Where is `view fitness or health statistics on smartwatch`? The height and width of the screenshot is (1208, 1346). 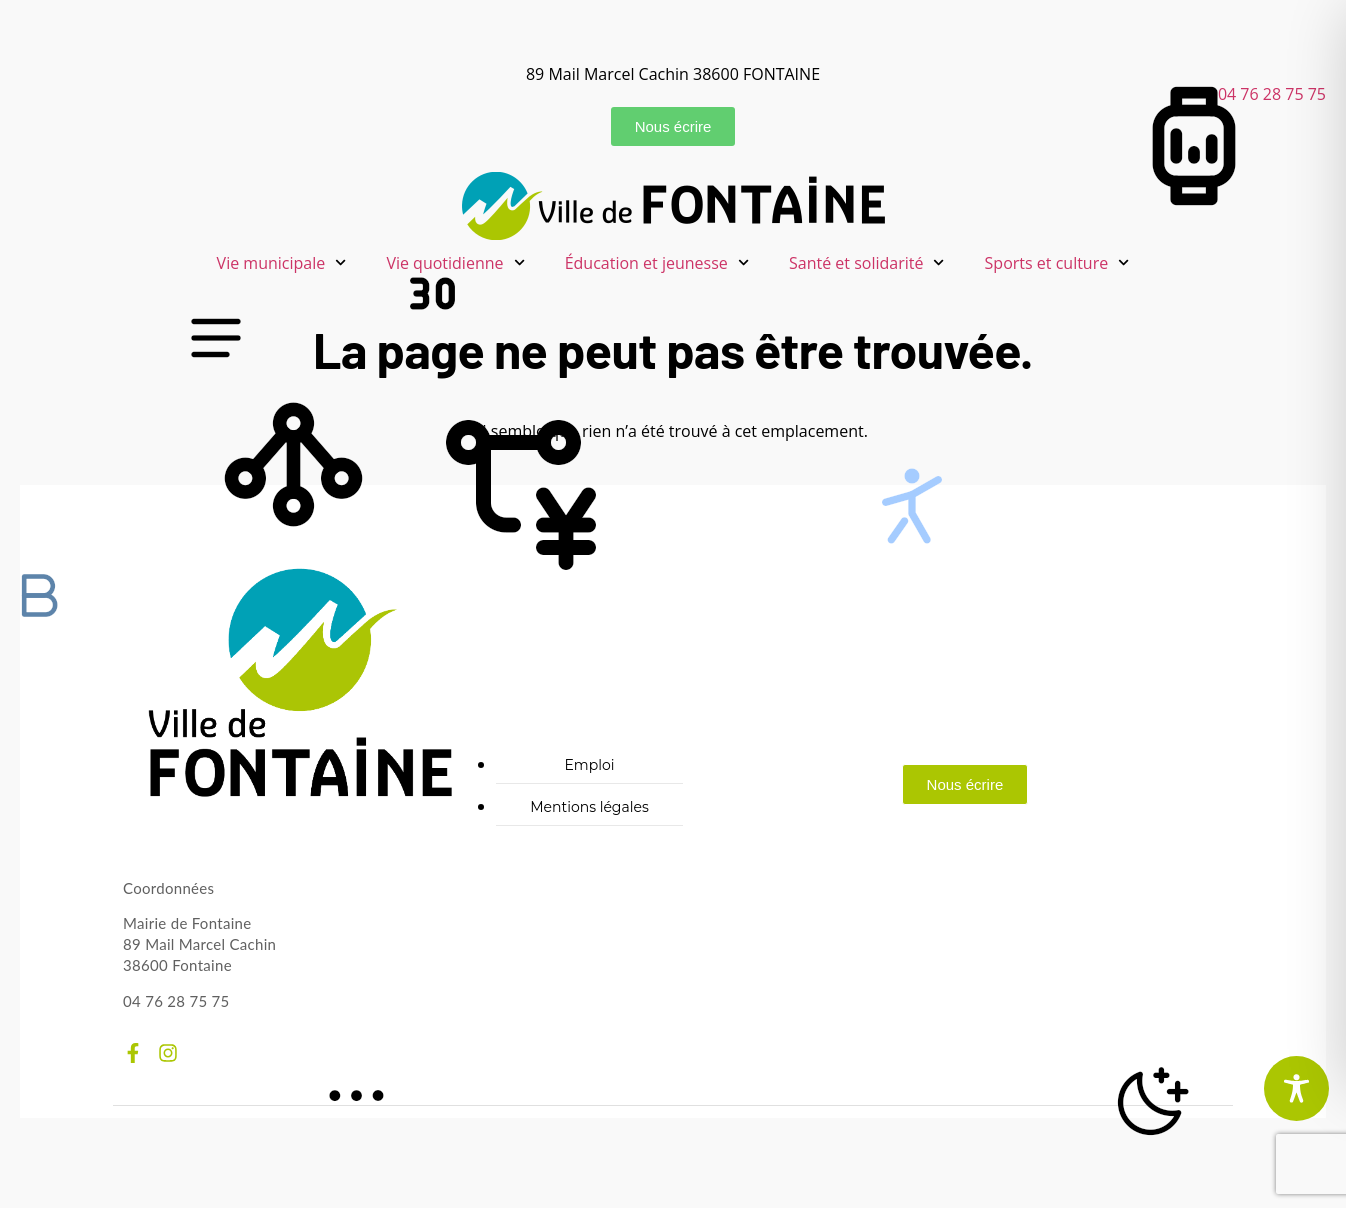
view fitness or health statistics on smartwatch is located at coordinates (1194, 146).